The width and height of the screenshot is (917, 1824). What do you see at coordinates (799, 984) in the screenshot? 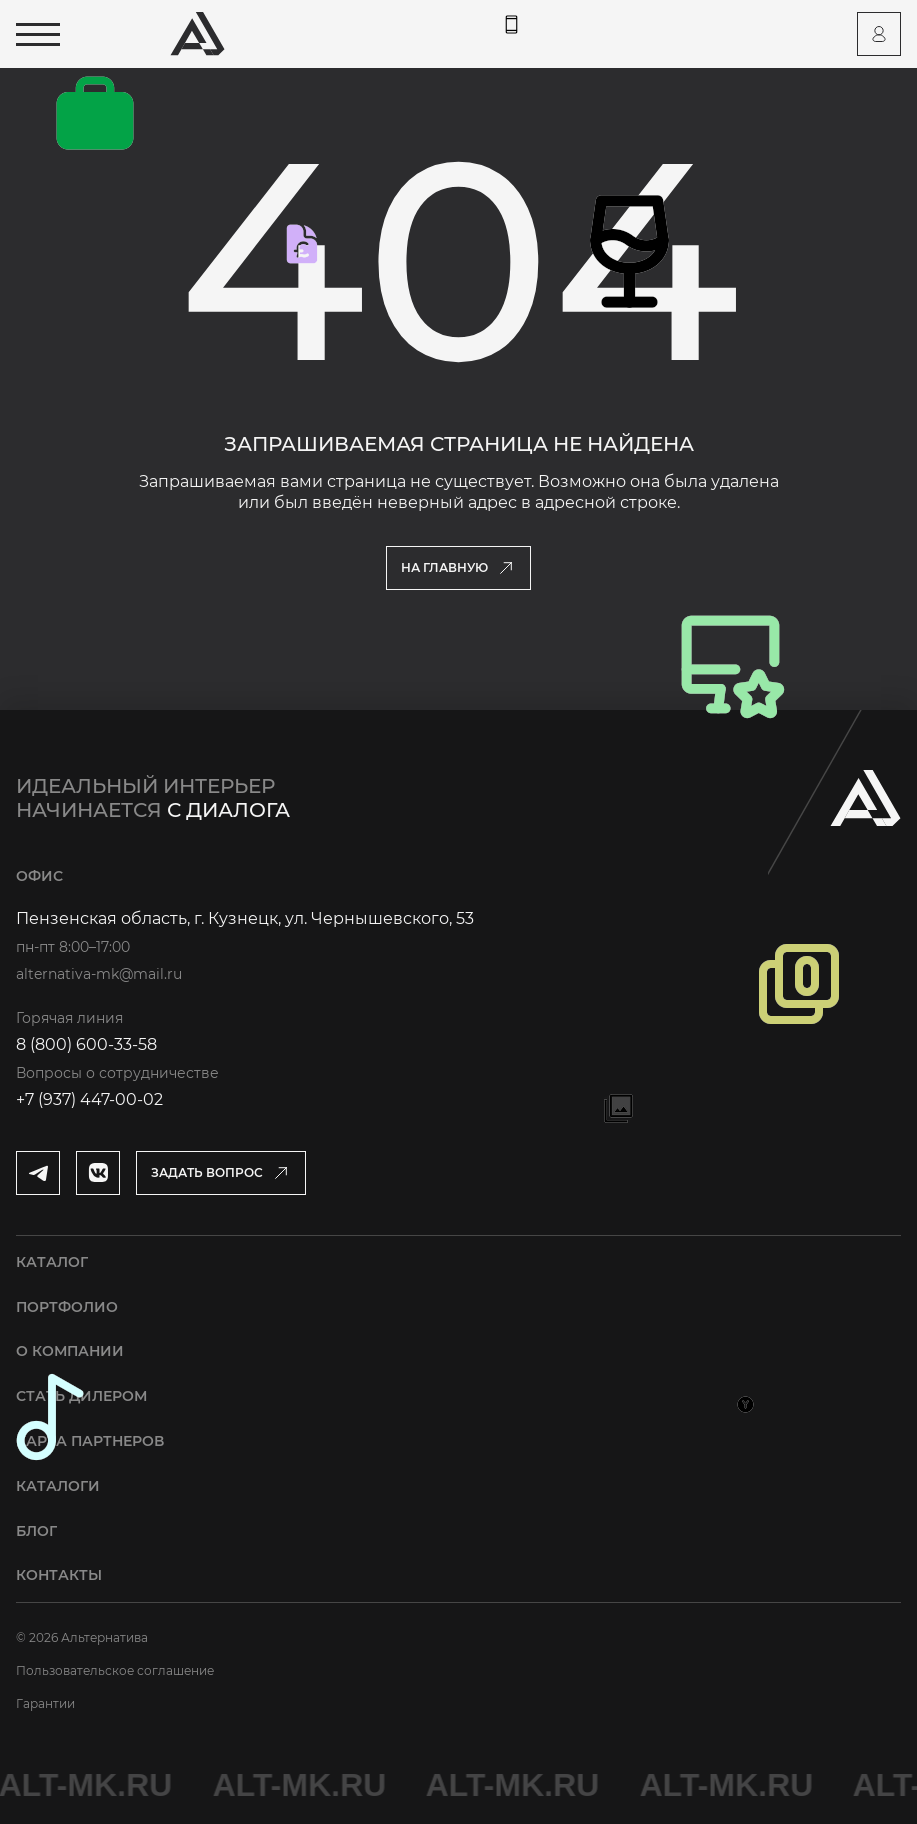
I see `indicates zero items in a collection or stack` at bounding box center [799, 984].